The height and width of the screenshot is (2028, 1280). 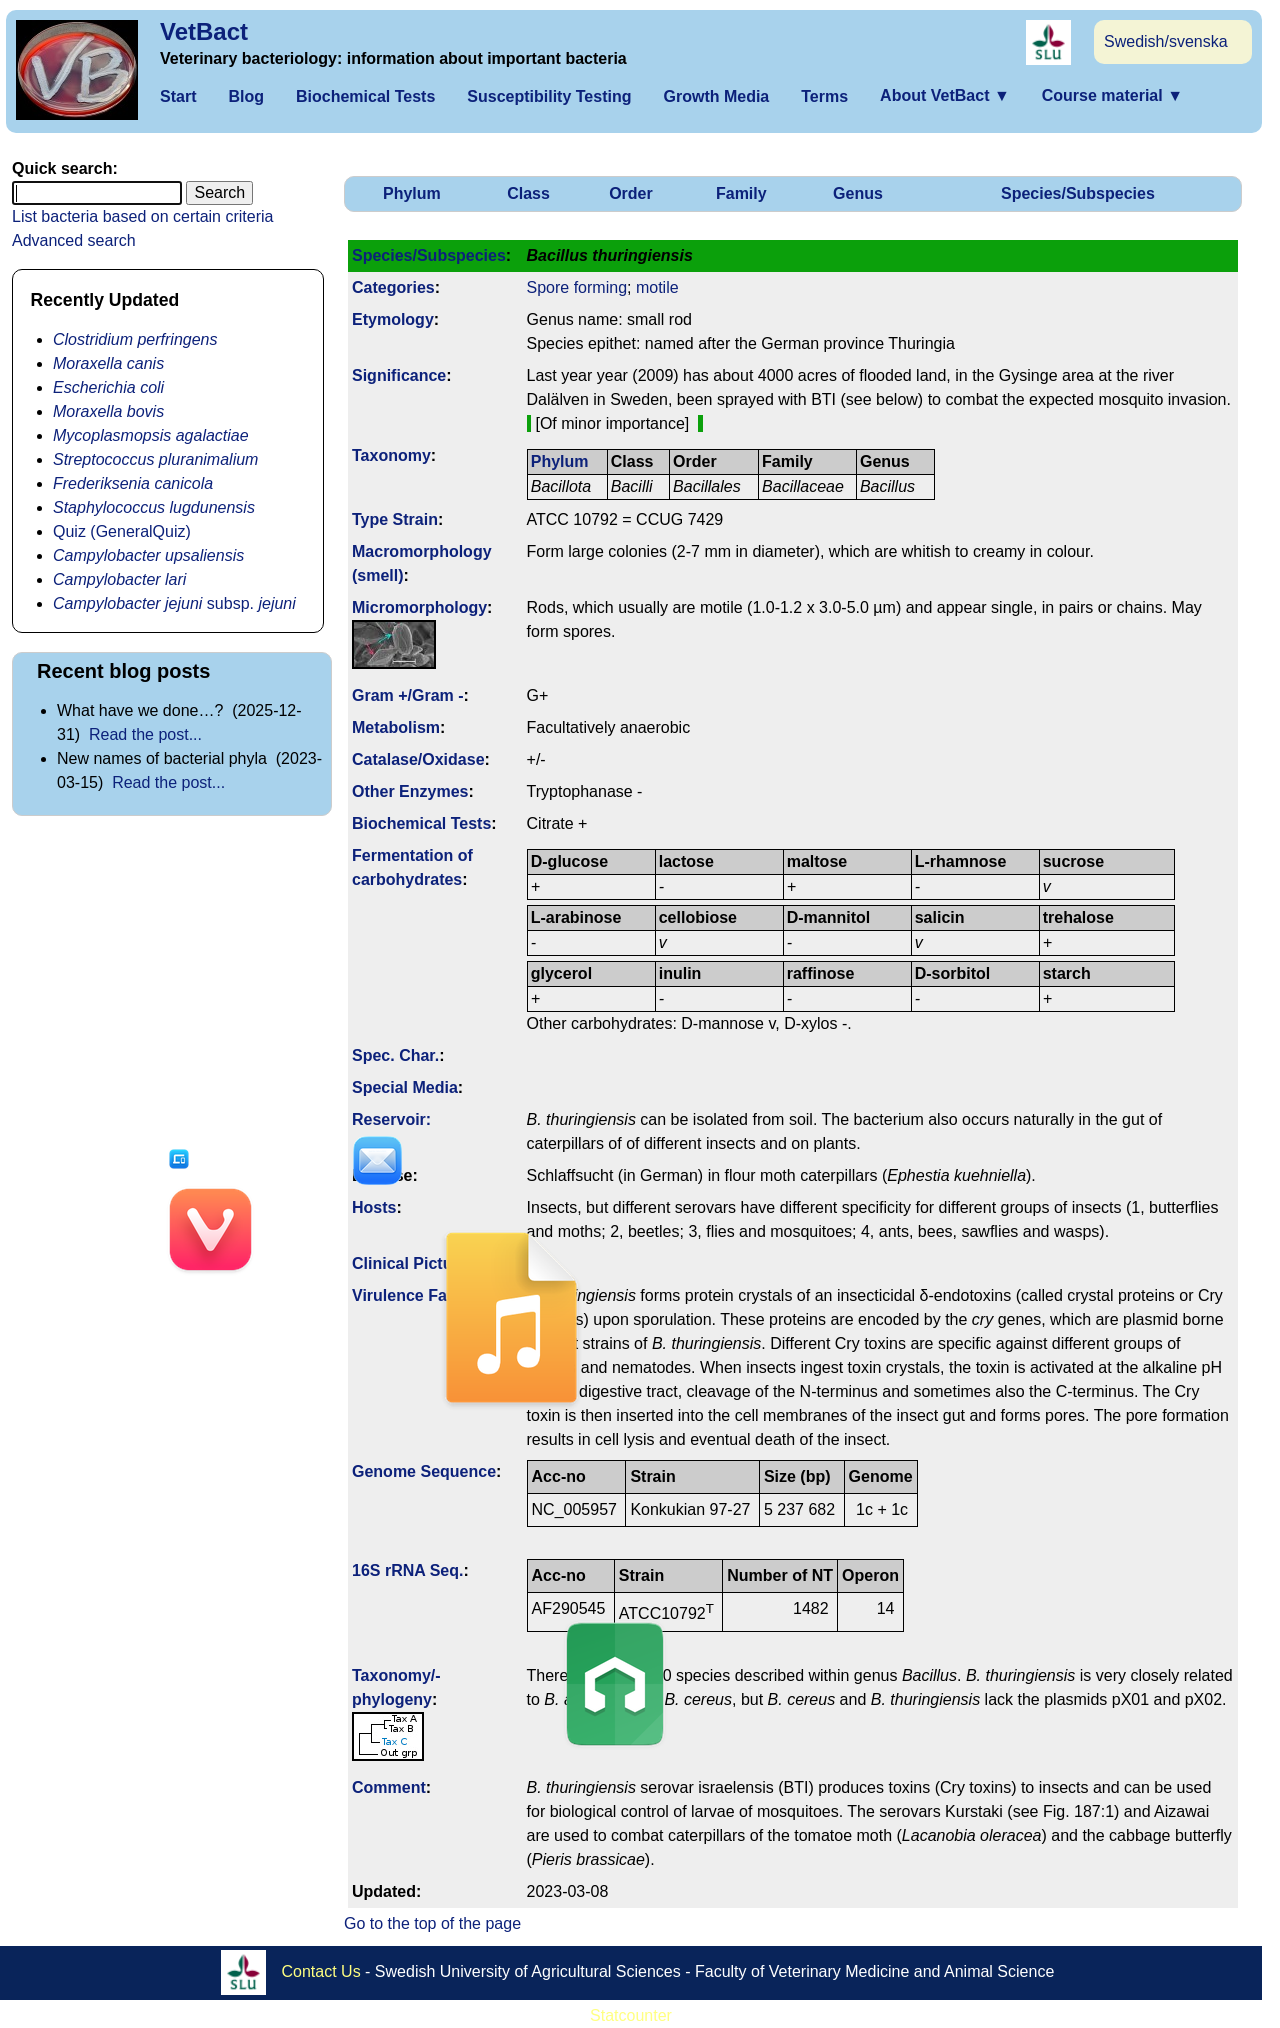 What do you see at coordinates (210, 1229) in the screenshot?
I see `open vivaldi web browser` at bounding box center [210, 1229].